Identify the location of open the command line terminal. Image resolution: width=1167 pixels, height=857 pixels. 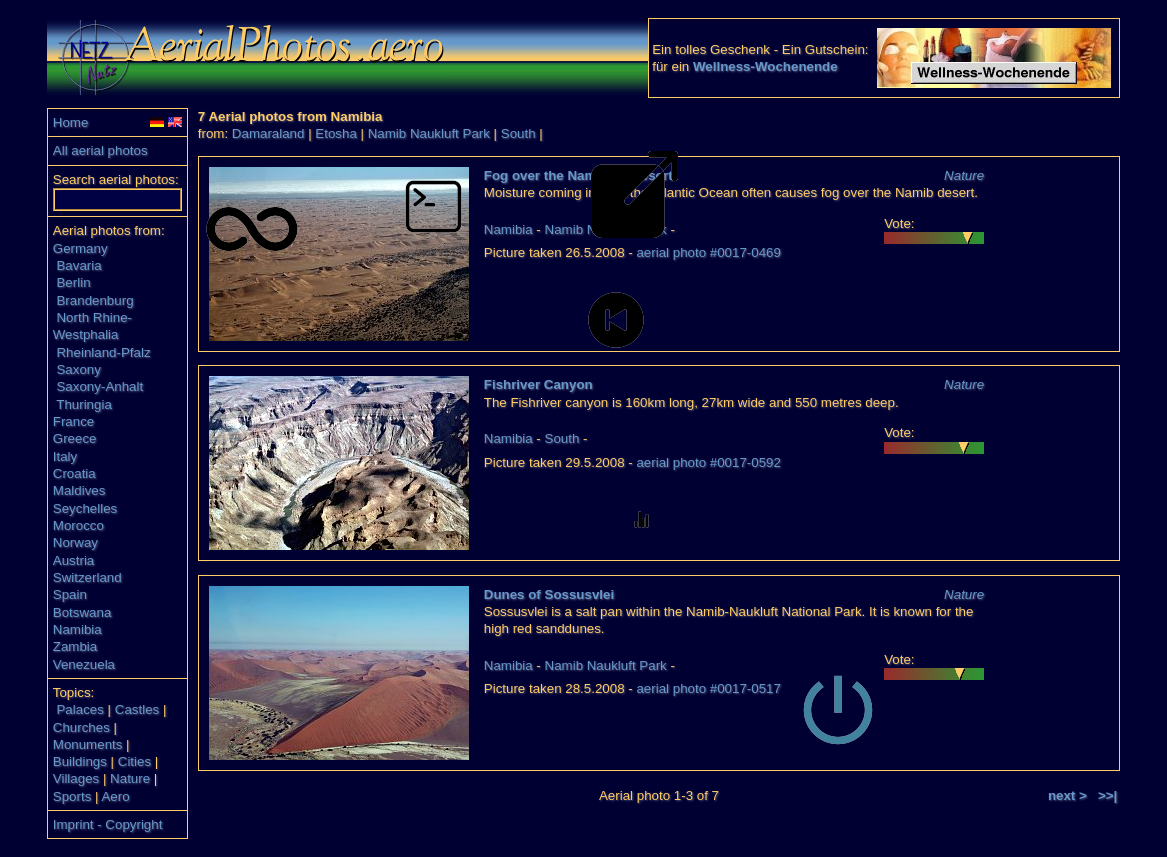
(433, 206).